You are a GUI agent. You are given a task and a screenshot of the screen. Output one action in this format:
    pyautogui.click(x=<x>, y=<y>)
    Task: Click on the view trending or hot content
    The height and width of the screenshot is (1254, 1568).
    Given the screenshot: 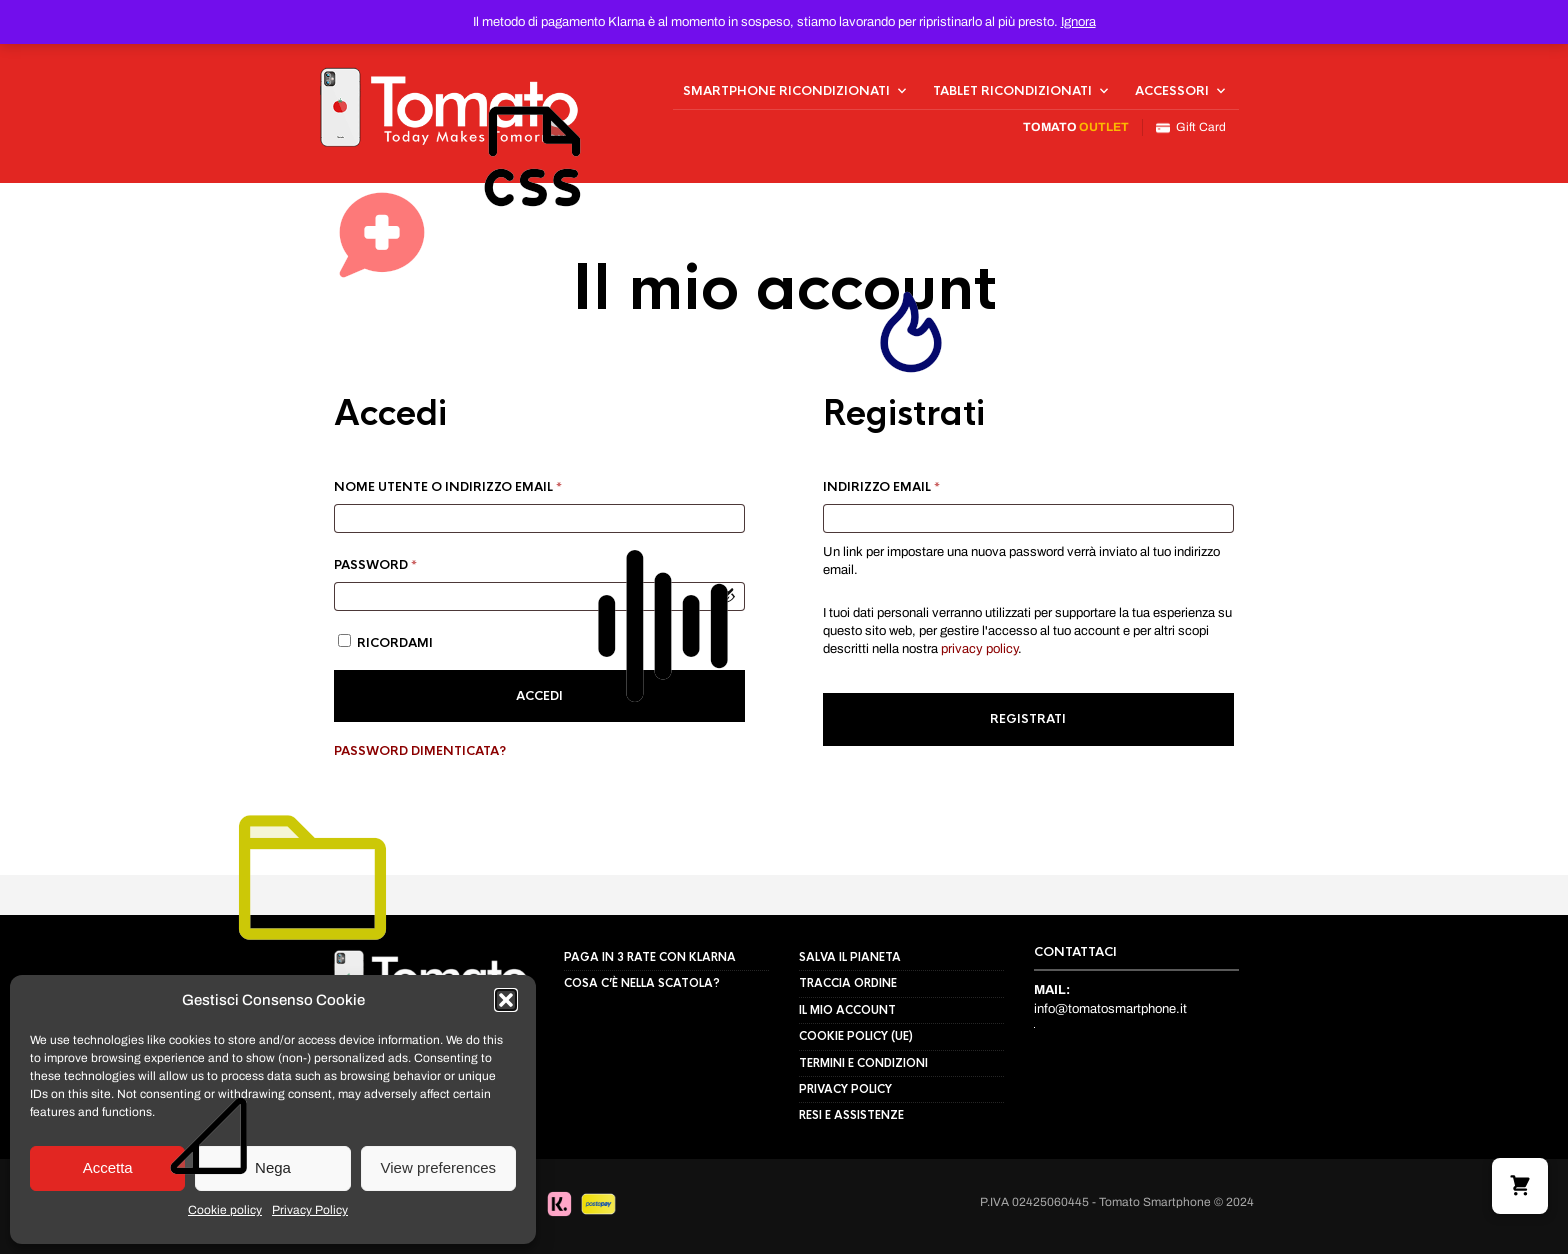 What is the action you would take?
    pyautogui.click(x=911, y=334)
    